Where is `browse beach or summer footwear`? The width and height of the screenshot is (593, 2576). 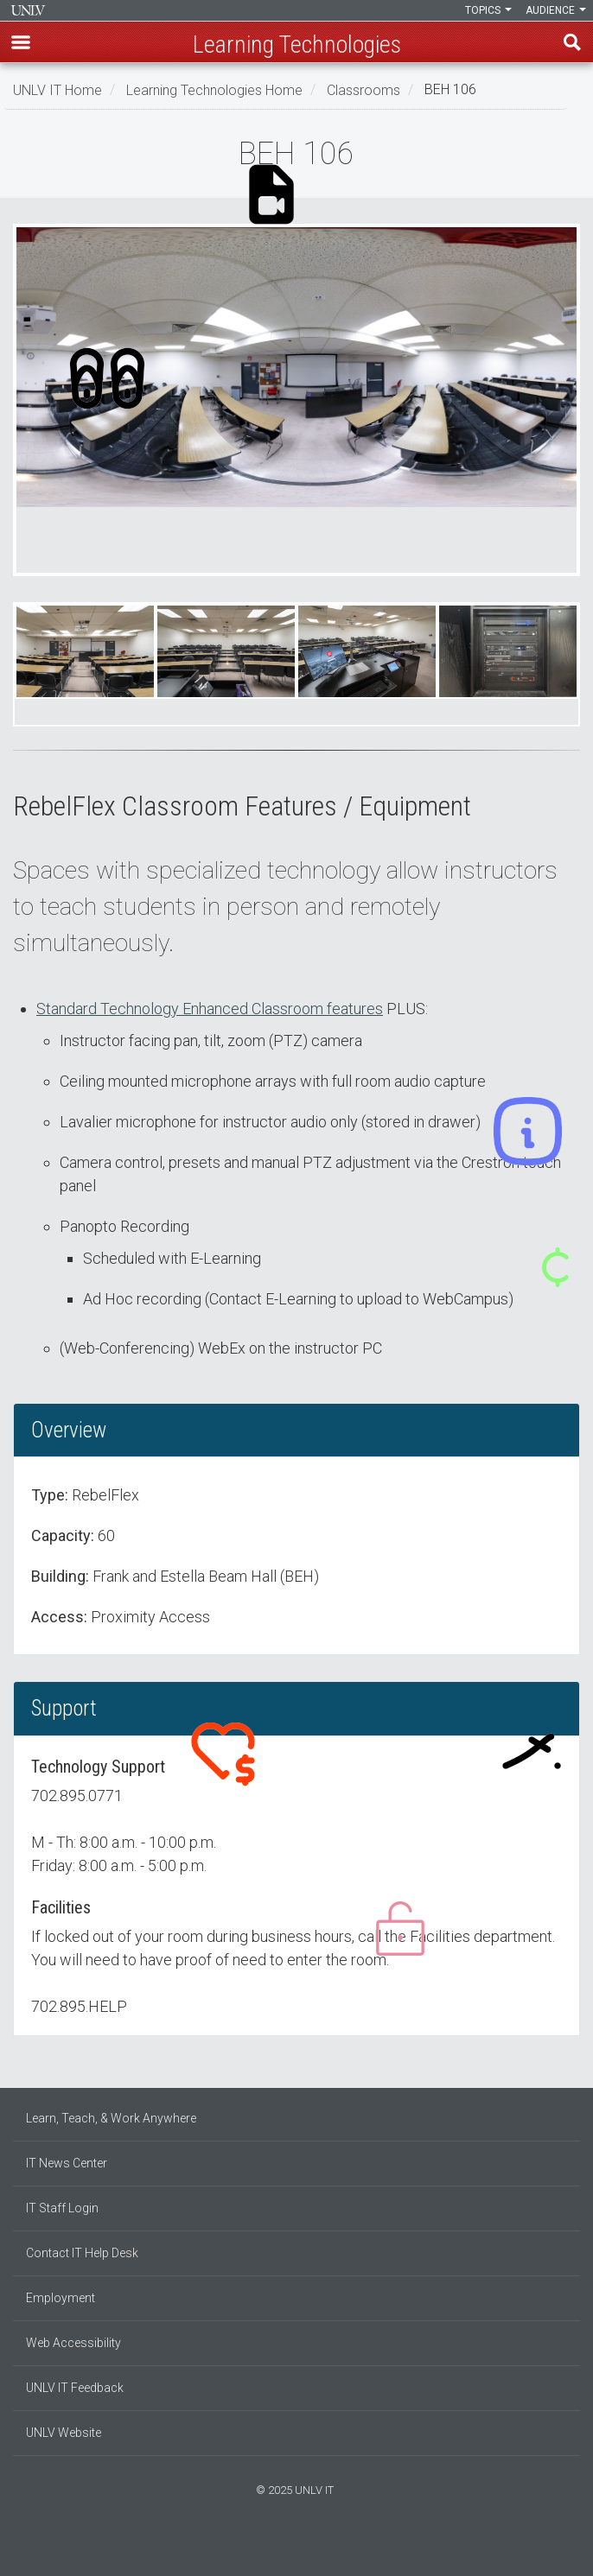 browse beach or summer footwear is located at coordinates (107, 378).